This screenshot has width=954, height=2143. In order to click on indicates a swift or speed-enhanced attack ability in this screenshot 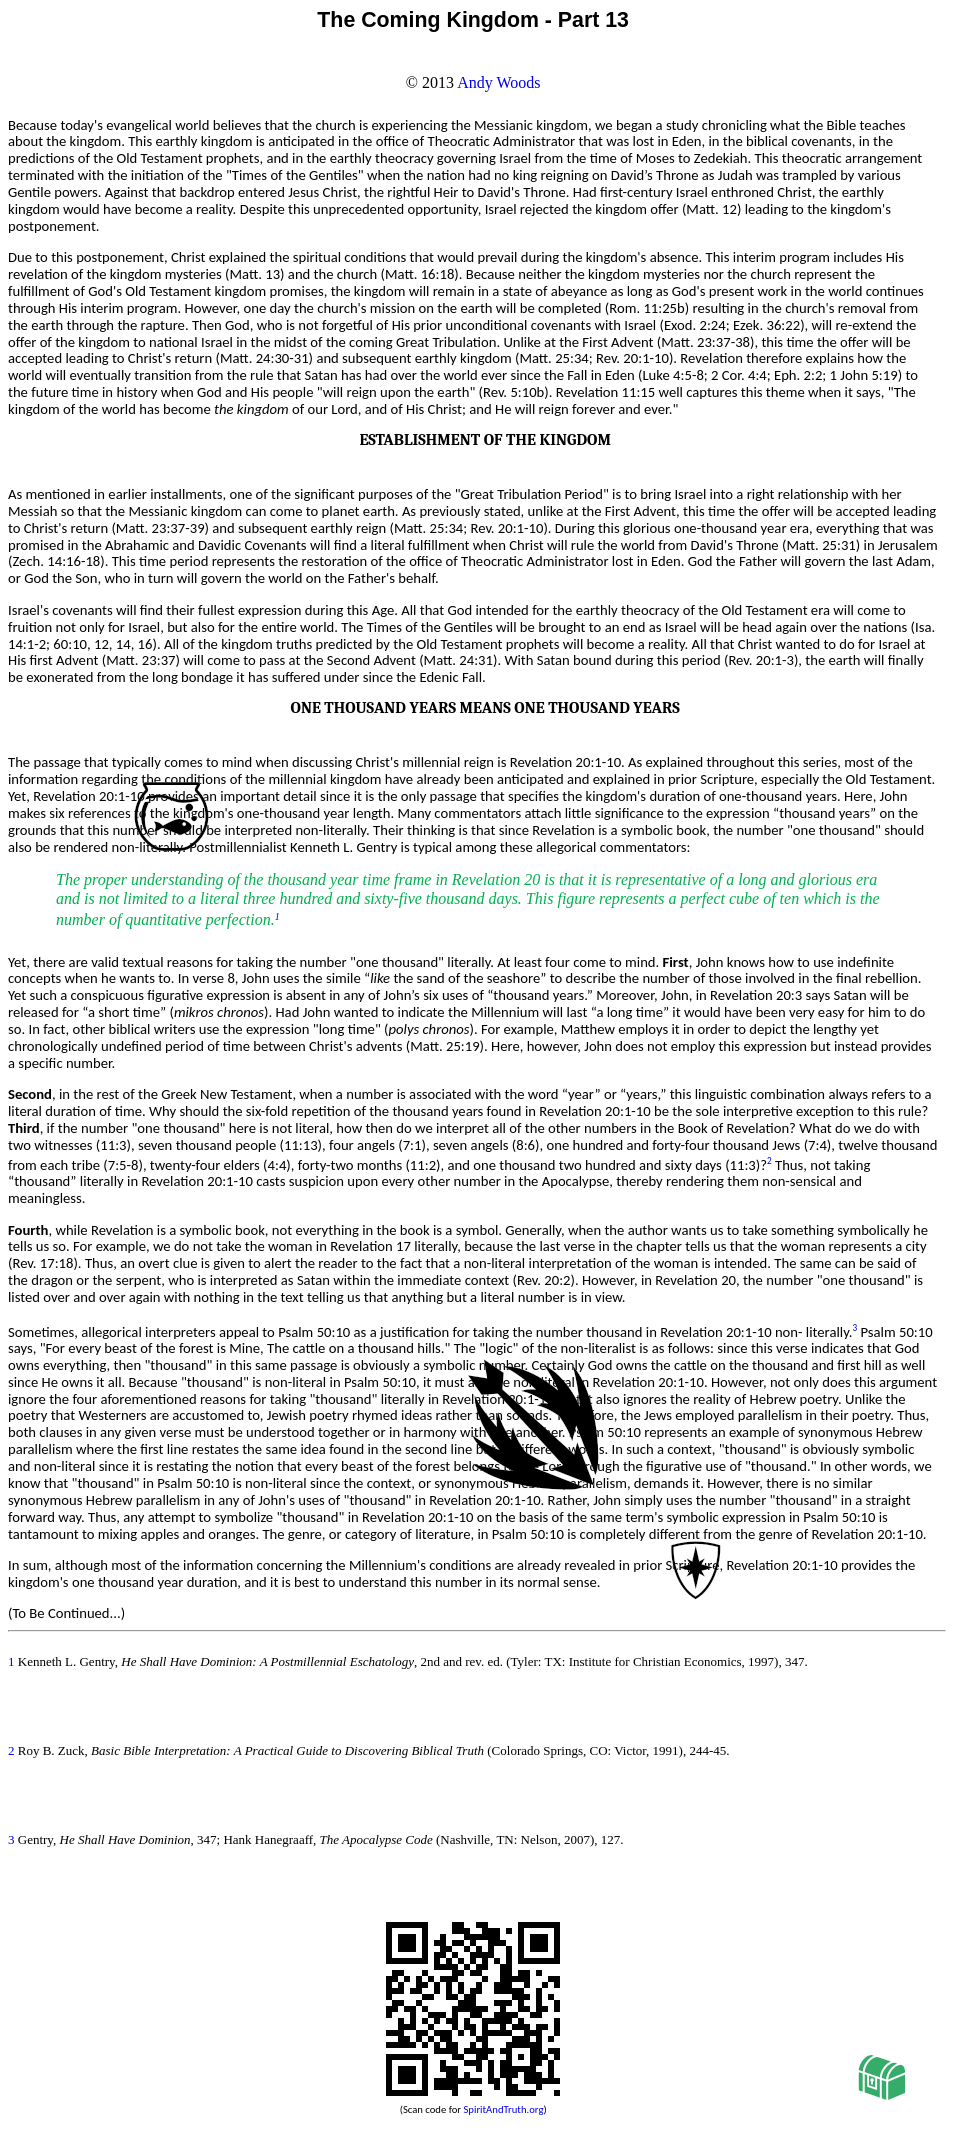, I will do `click(534, 1425)`.